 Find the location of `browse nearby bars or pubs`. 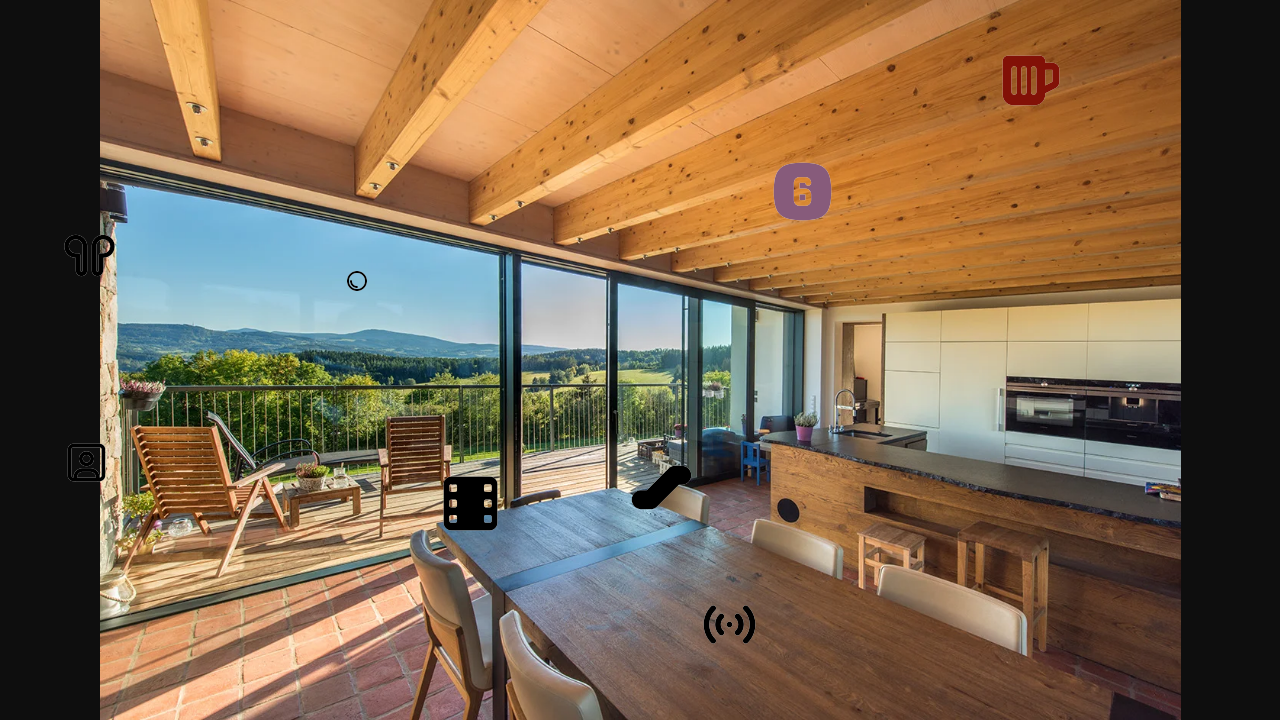

browse nearby bars or pubs is located at coordinates (1027, 80).